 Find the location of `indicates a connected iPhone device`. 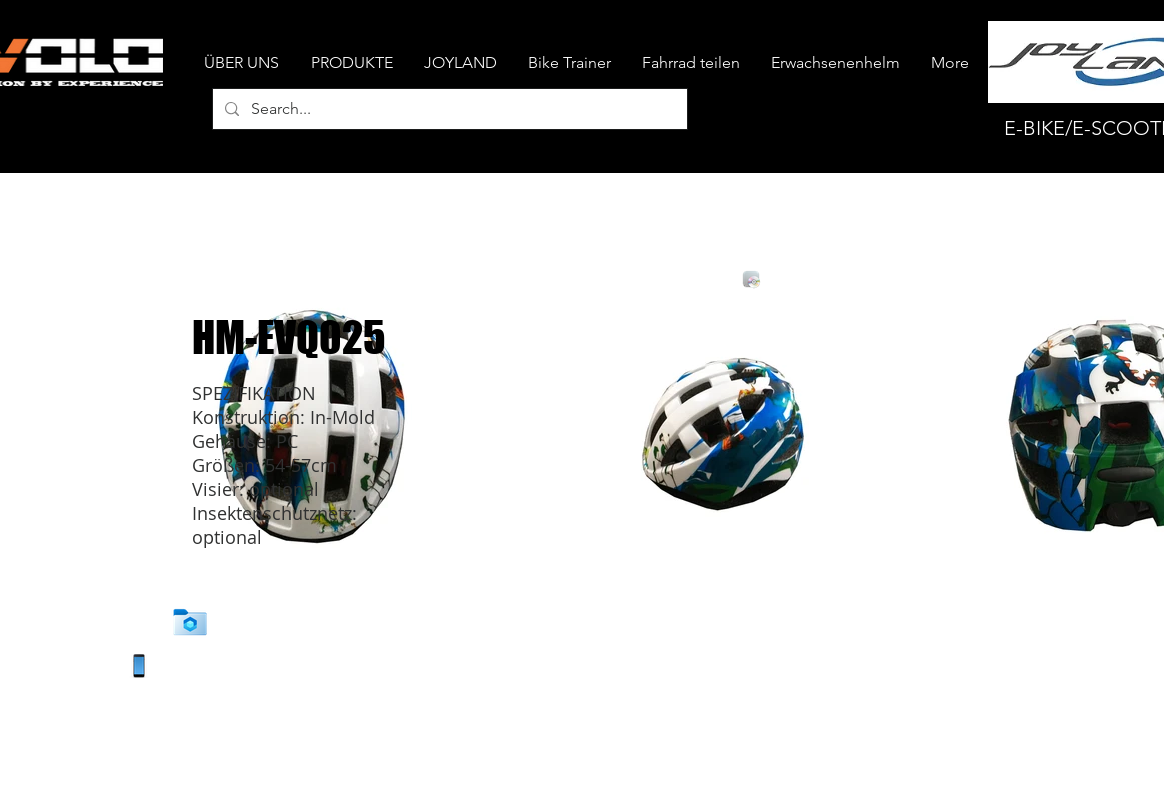

indicates a connected iPhone device is located at coordinates (139, 666).